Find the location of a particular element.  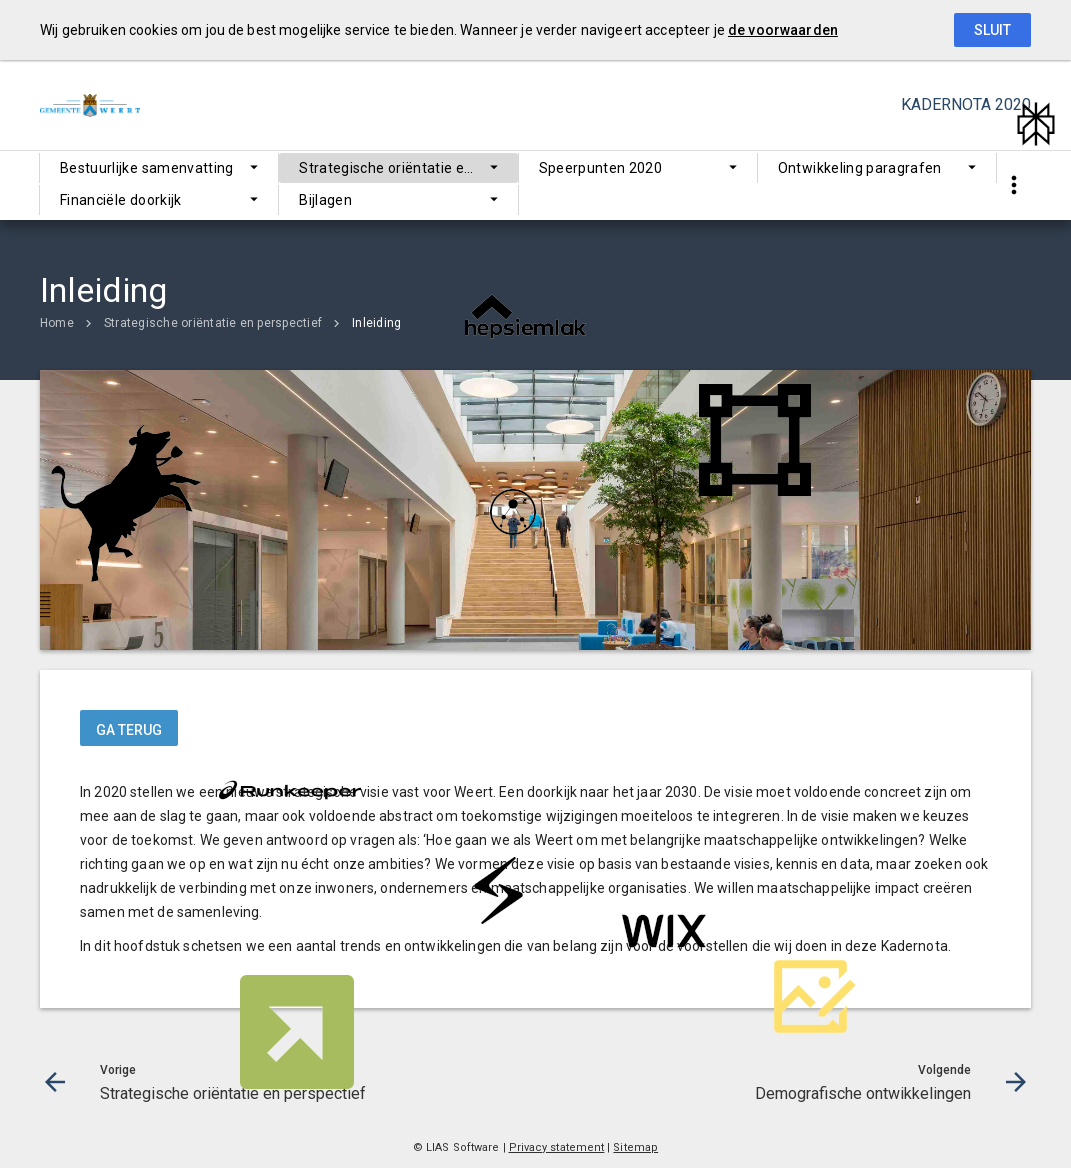

edit or modify an image is located at coordinates (810, 996).